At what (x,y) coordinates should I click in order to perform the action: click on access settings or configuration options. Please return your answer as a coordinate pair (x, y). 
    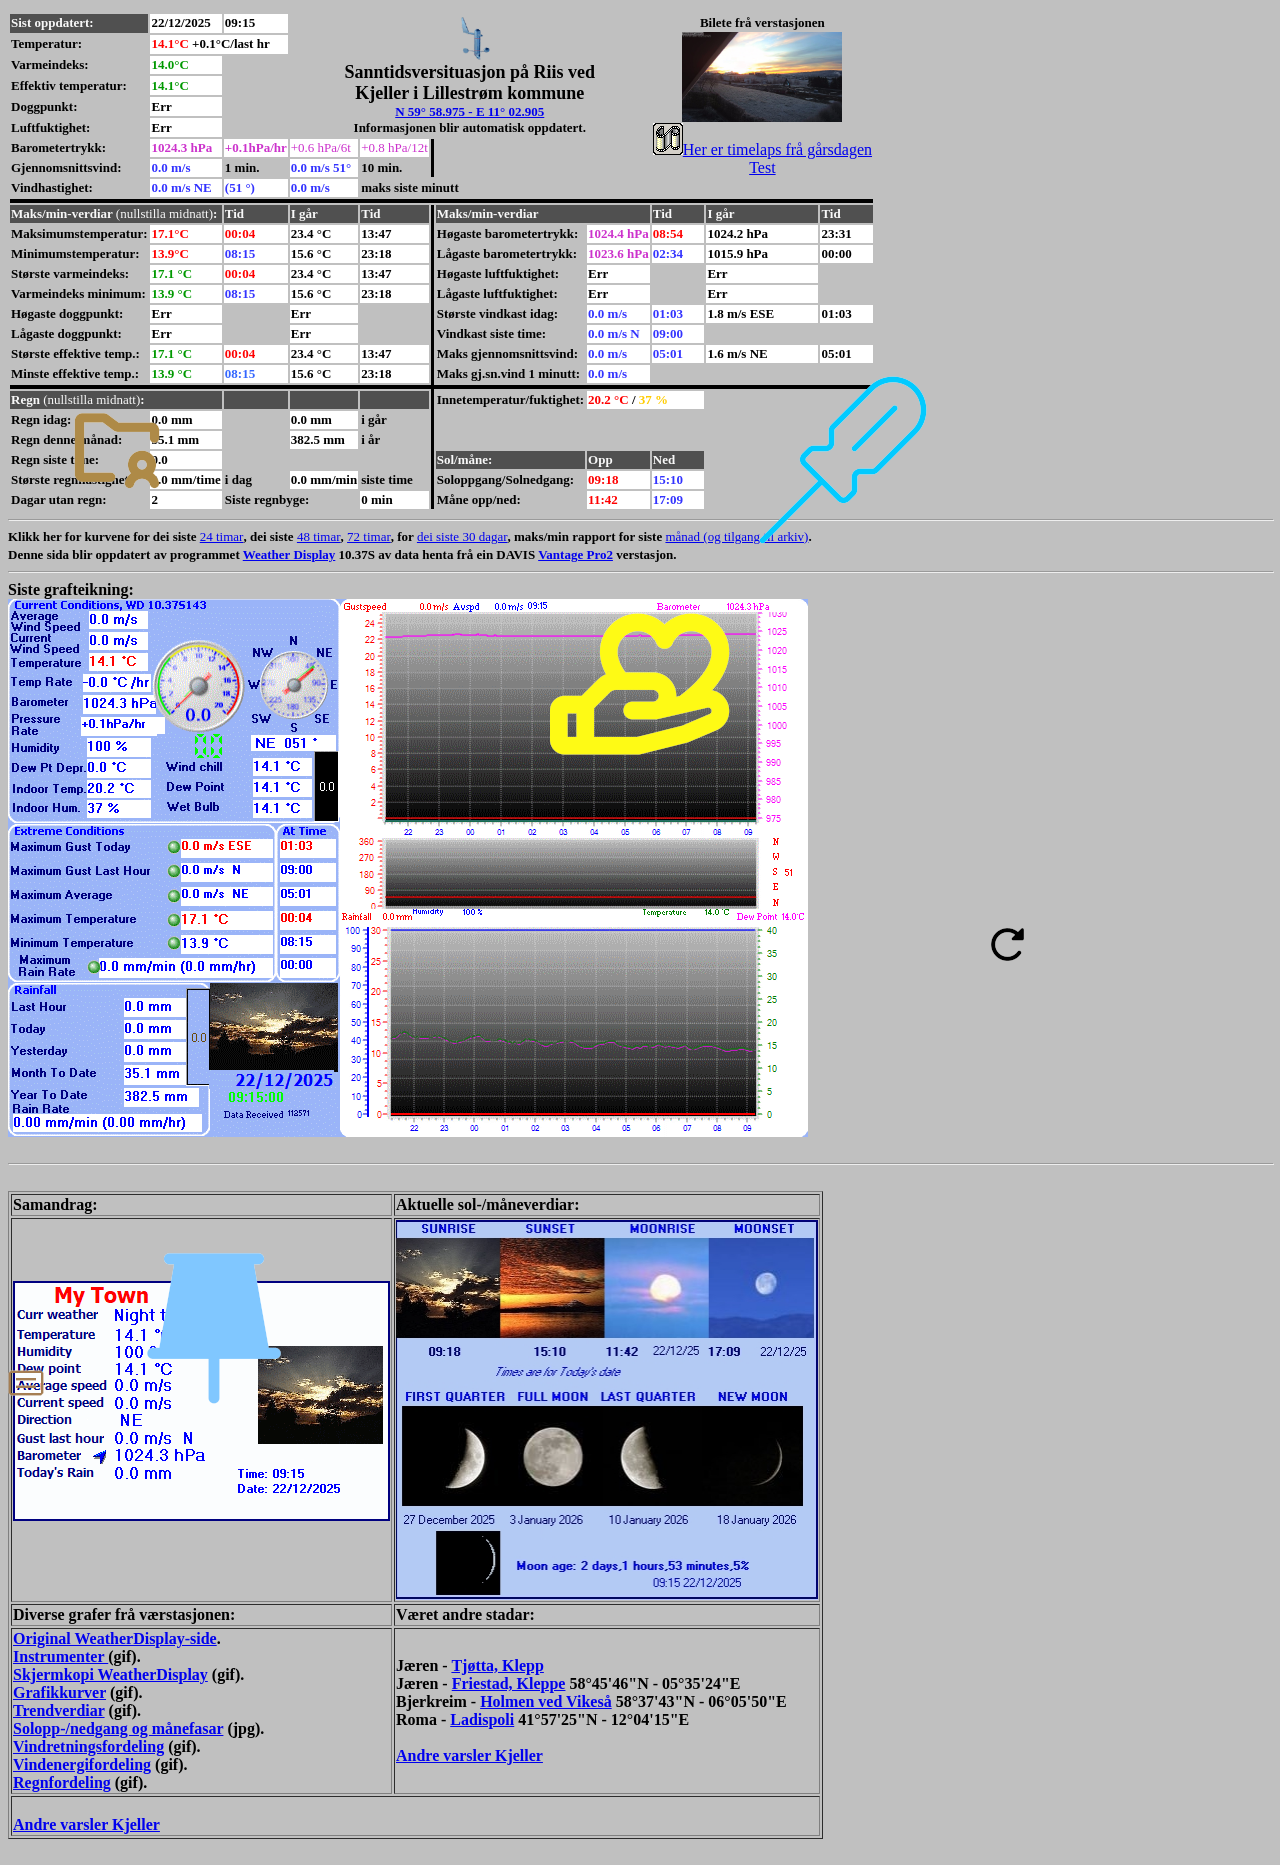
    Looking at the image, I should click on (843, 460).